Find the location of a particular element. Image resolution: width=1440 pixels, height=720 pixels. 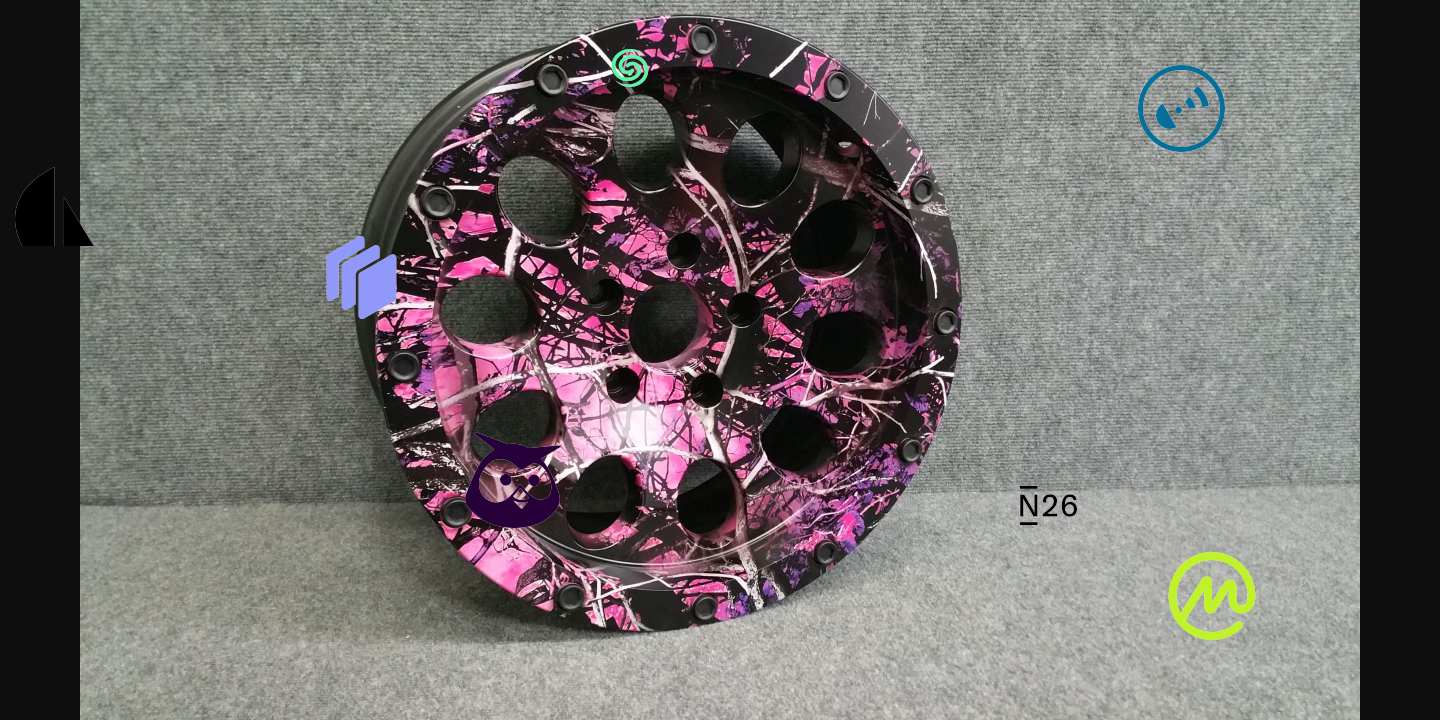

open traccar gps tracking app is located at coordinates (1181, 108).